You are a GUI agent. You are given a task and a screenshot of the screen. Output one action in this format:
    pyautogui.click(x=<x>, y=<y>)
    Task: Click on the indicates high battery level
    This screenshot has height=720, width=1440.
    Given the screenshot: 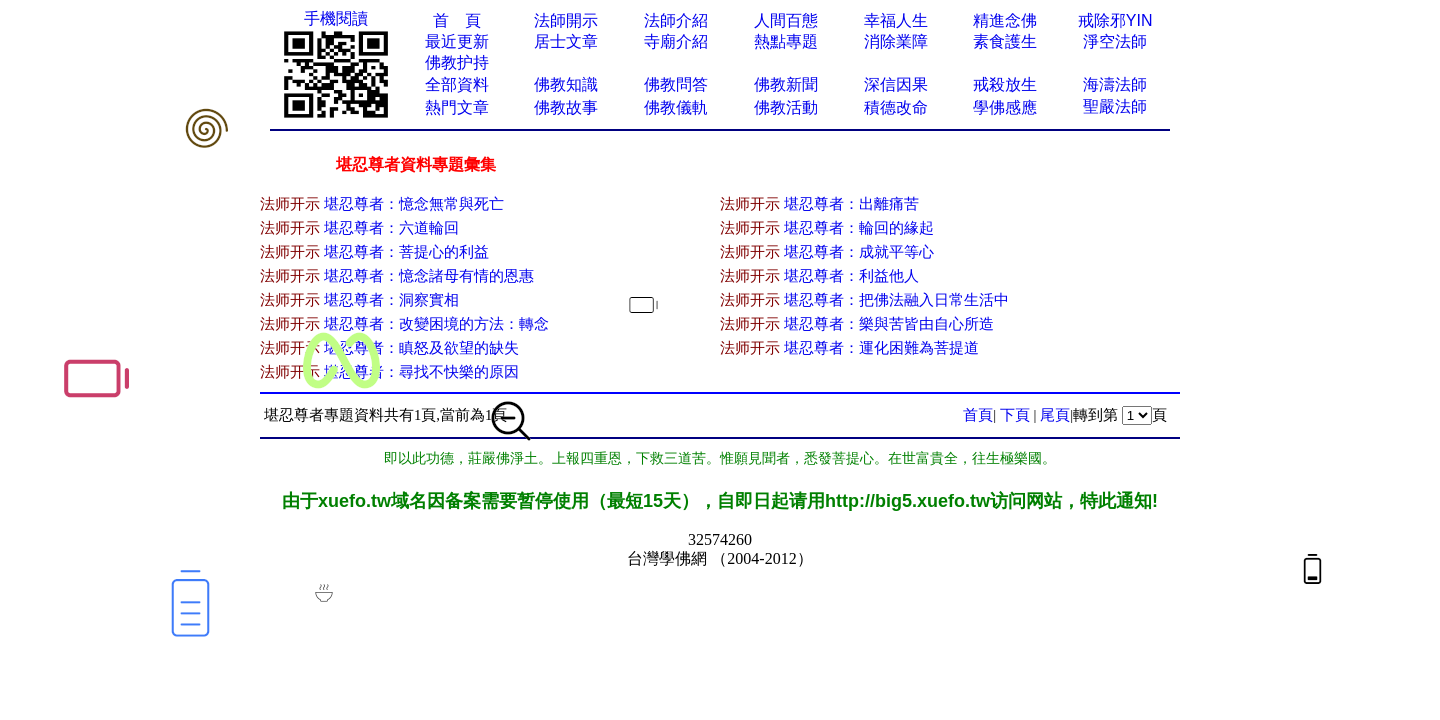 What is the action you would take?
    pyautogui.click(x=190, y=604)
    